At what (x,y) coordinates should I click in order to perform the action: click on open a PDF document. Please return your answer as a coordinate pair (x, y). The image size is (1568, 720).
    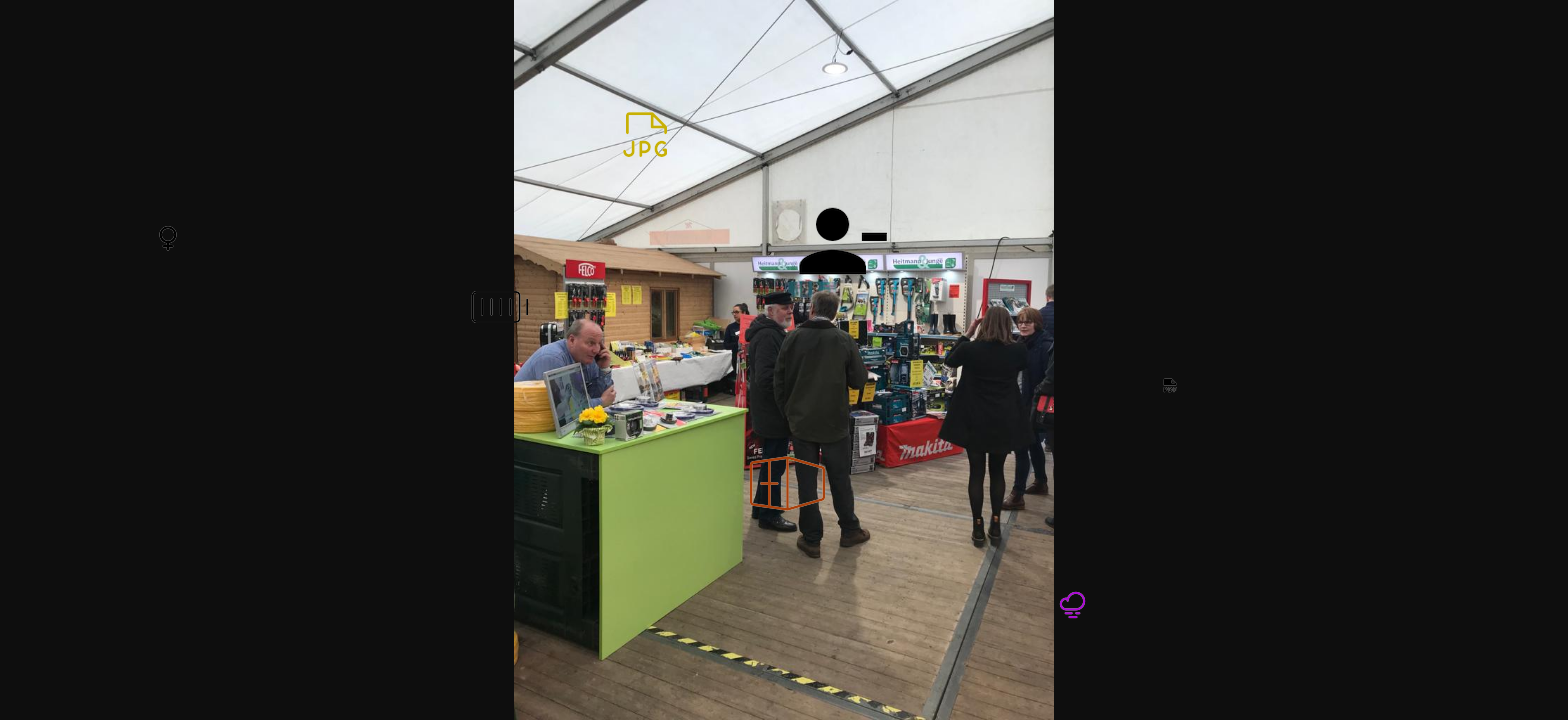
    Looking at the image, I should click on (1170, 386).